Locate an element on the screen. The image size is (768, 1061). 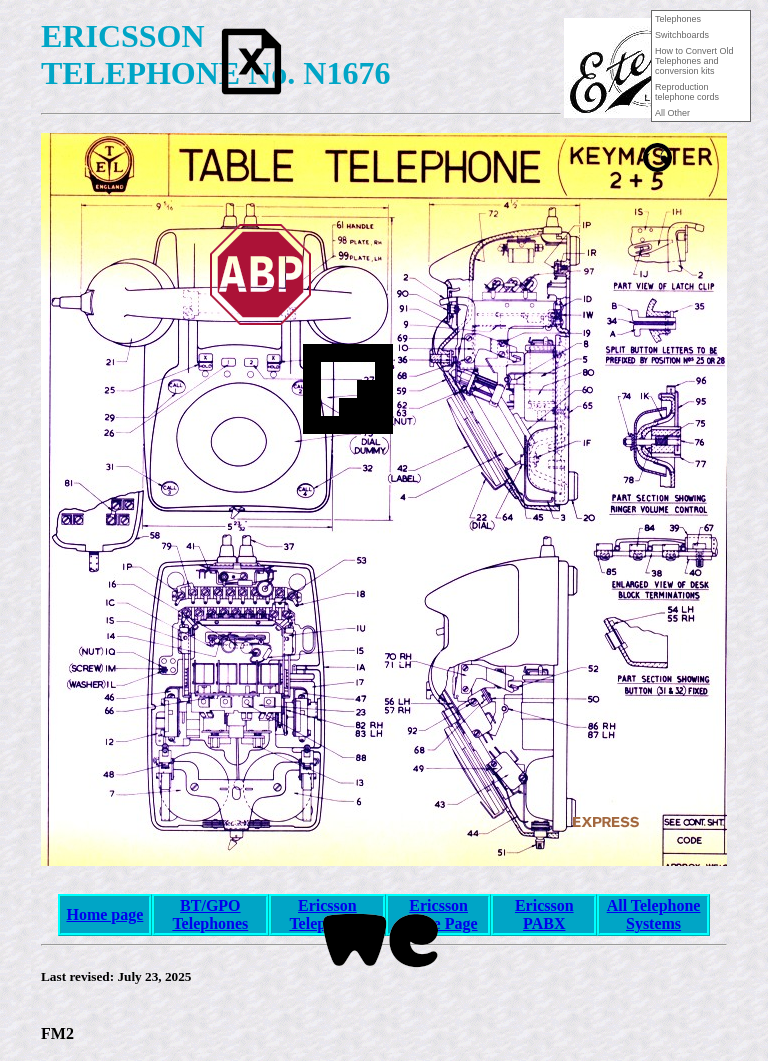
visit the Express clothing retailer website is located at coordinates (606, 822).